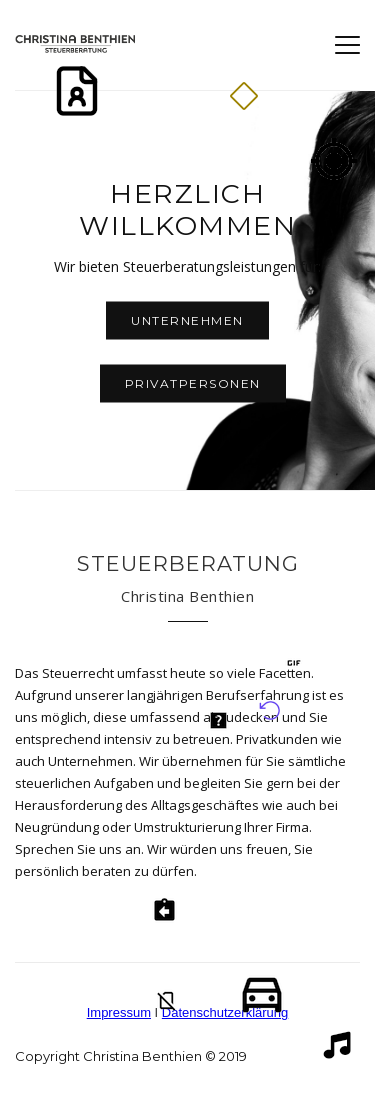 This screenshot has width=375, height=1106. I want to click on view user profile document, so click(77, 91).